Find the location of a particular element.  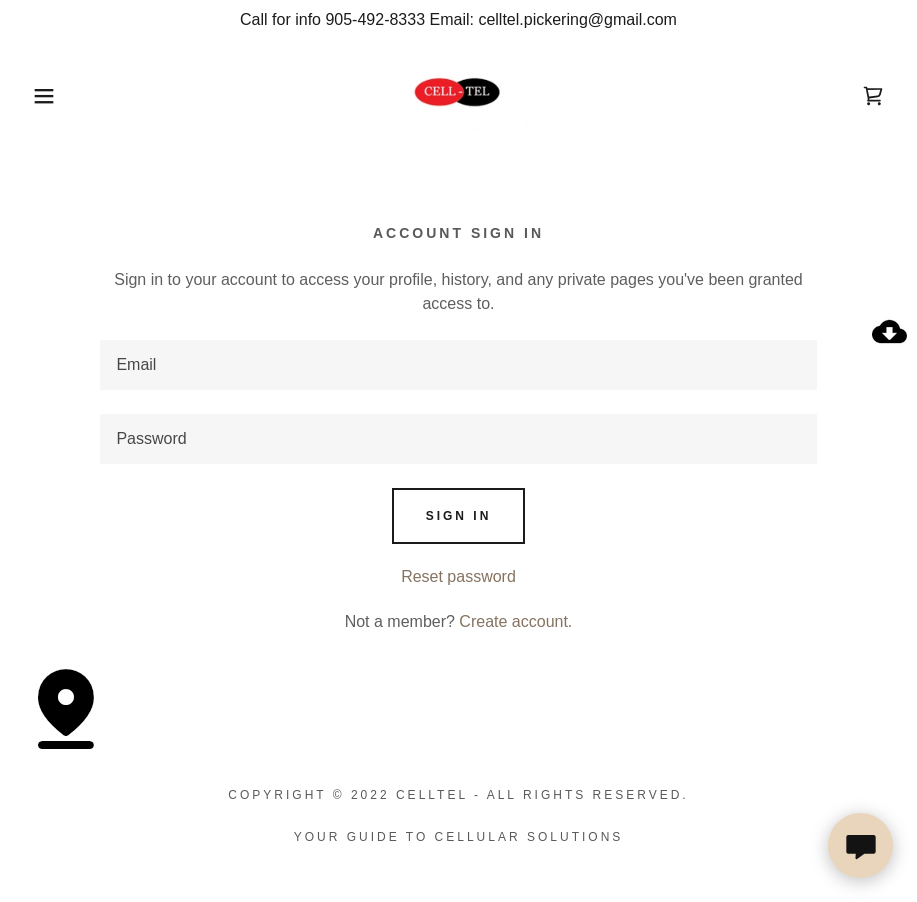

drop a pin to mark a location on the map is located at coordinates (66, 709).